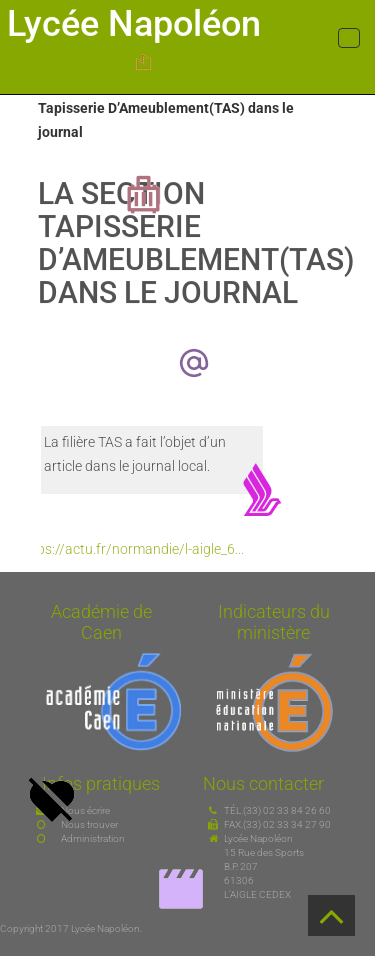  Describe the element at coordinates (143, 62) in the screenshot. I see `view building or property details` at that location.